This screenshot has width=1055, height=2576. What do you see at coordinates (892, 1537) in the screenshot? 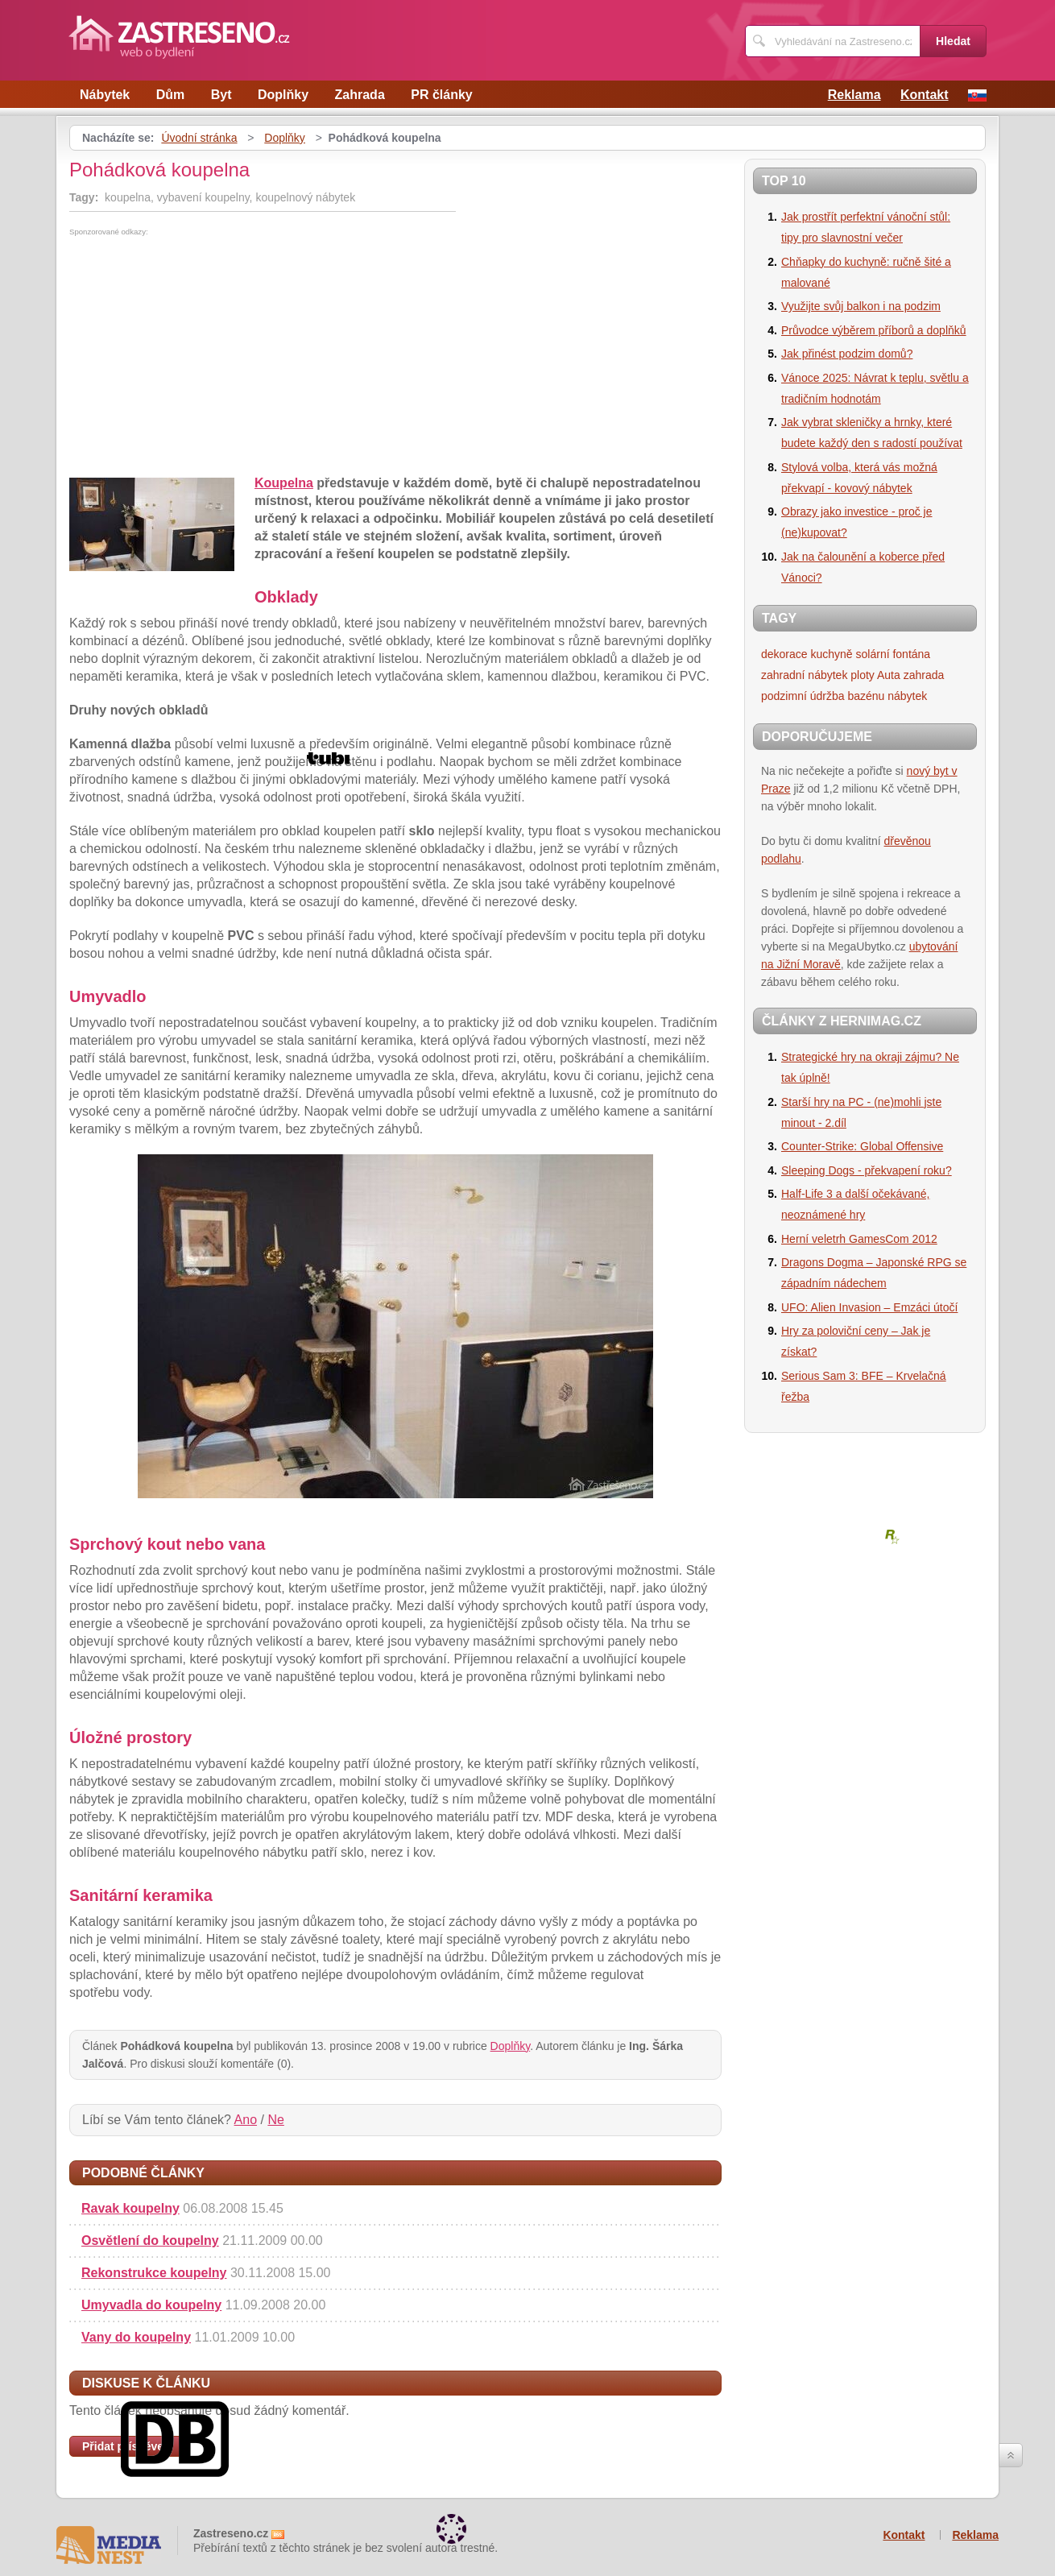
I see `Rockstar Games company logo` at bounding box center [892, 1537].